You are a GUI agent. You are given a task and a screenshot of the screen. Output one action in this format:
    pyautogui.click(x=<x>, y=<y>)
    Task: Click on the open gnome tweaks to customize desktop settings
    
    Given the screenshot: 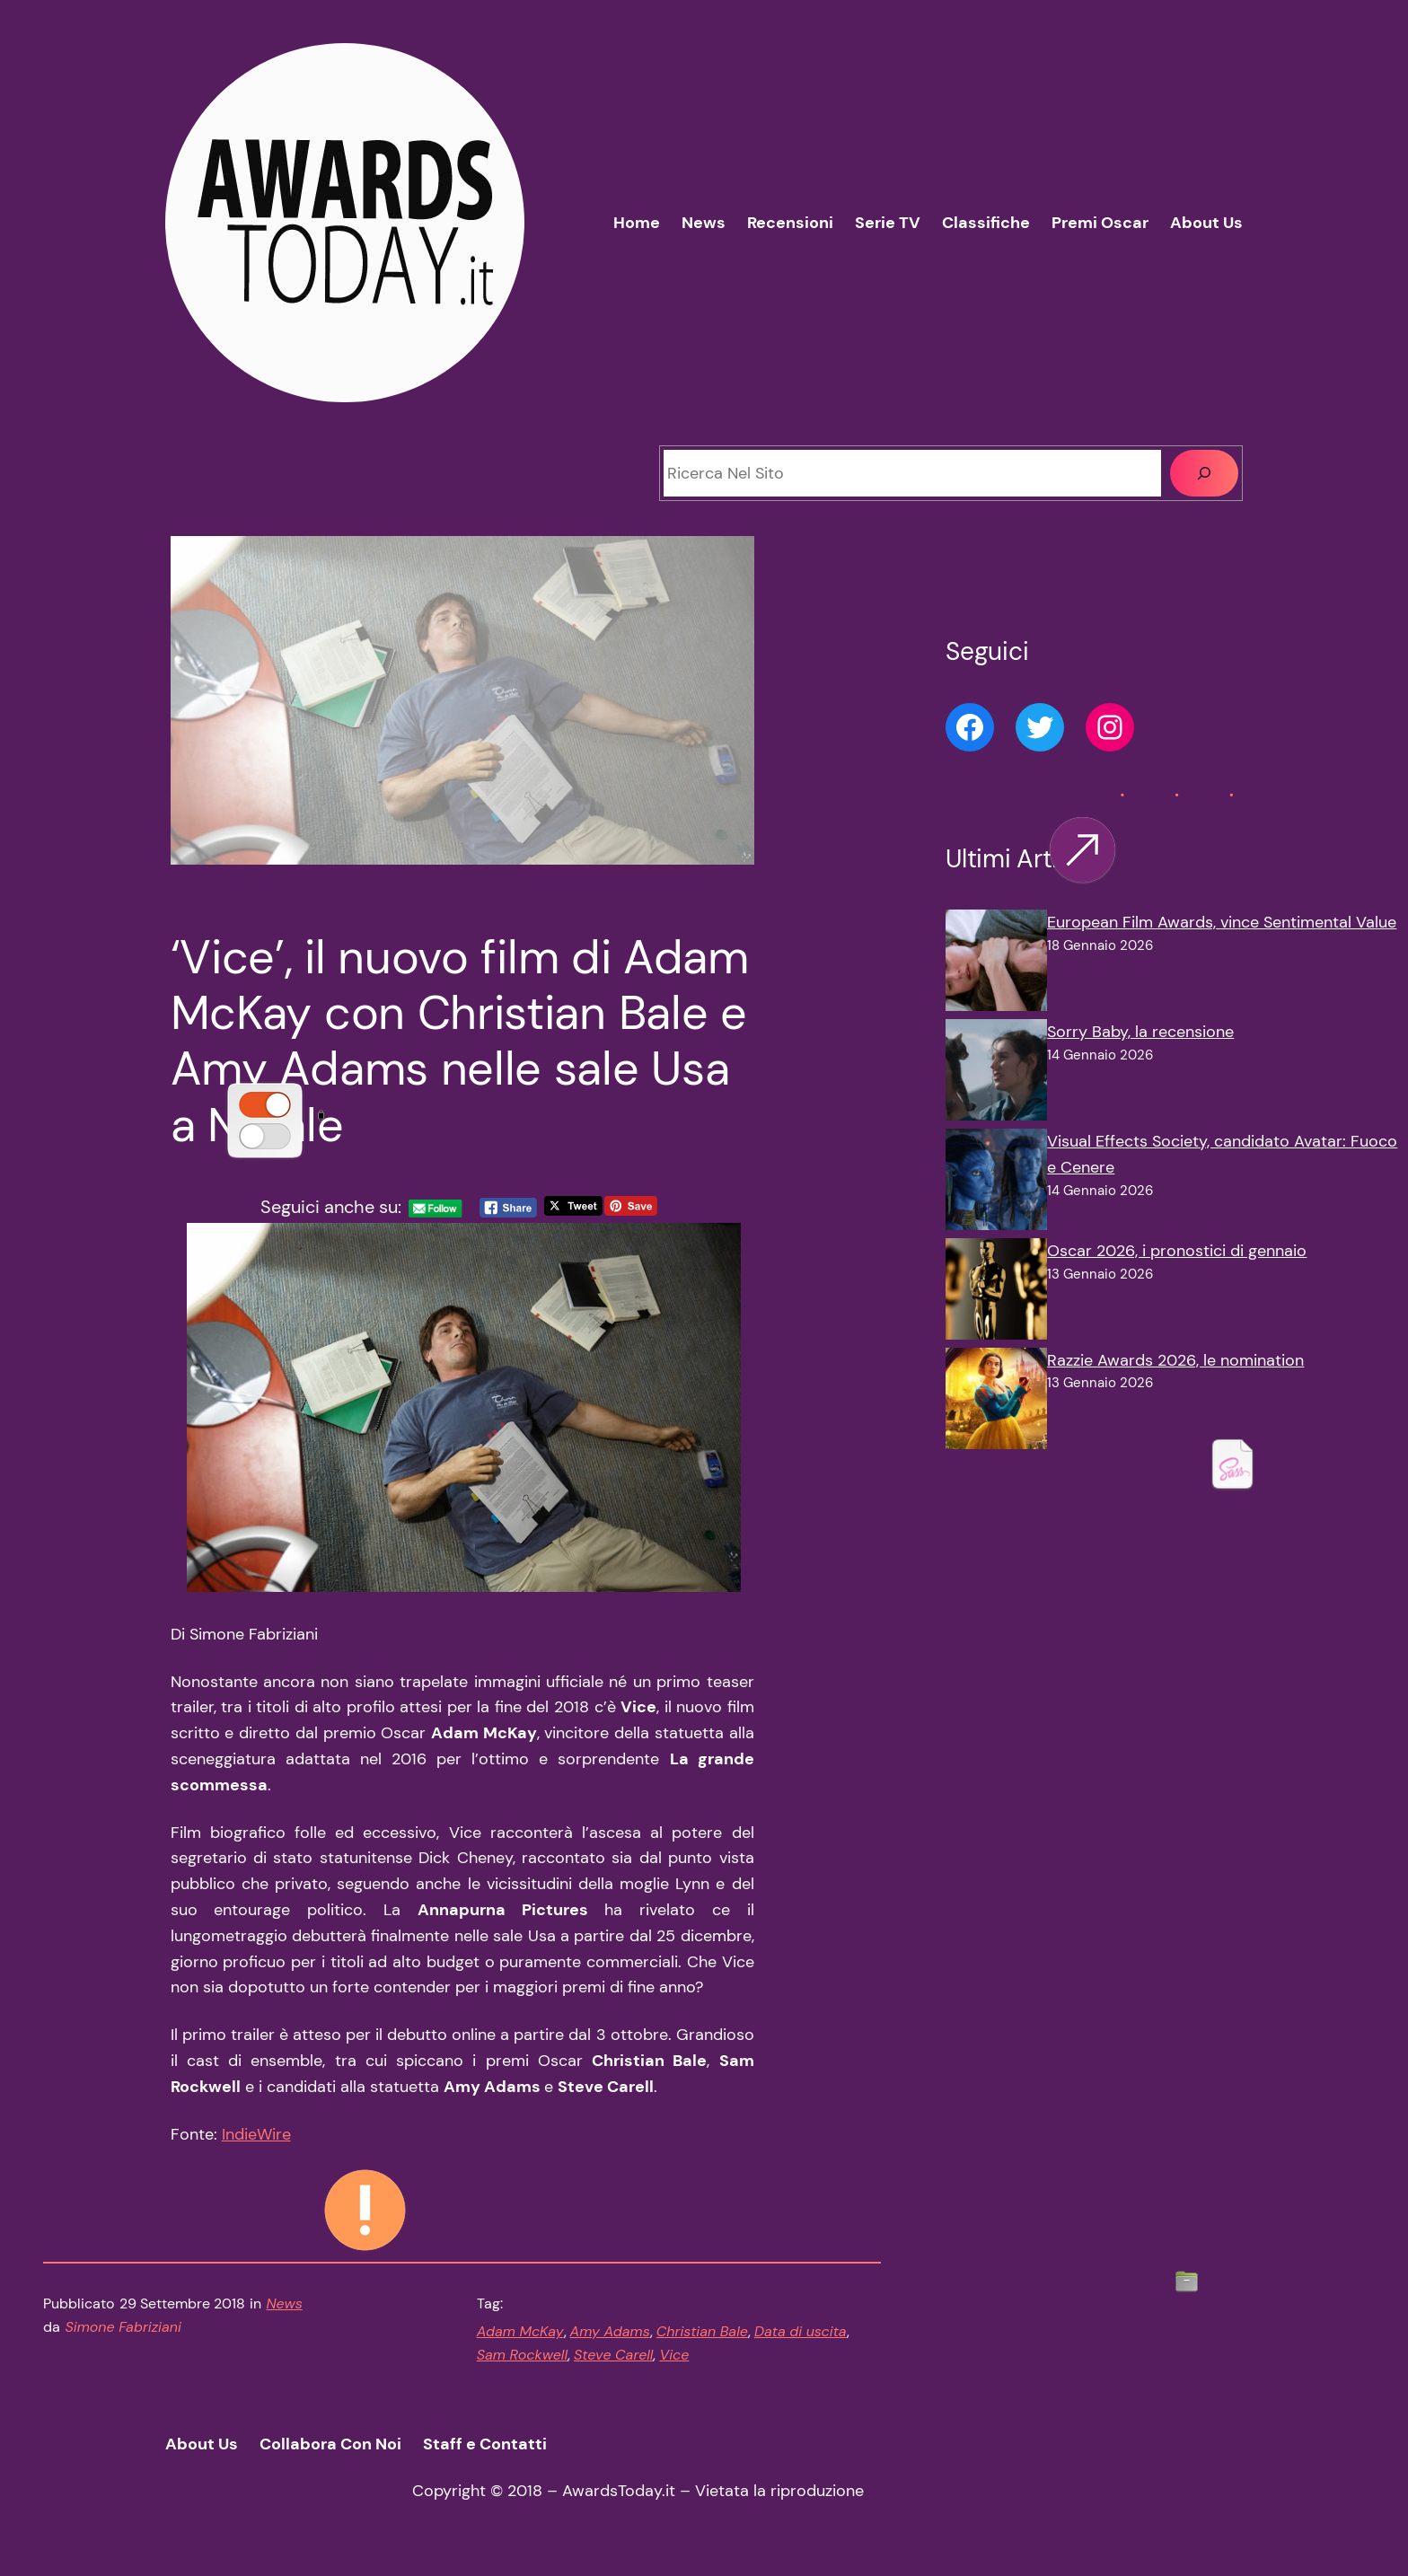 What is the action you would take?
    pyautogui.click(x=265, y=1121)
    